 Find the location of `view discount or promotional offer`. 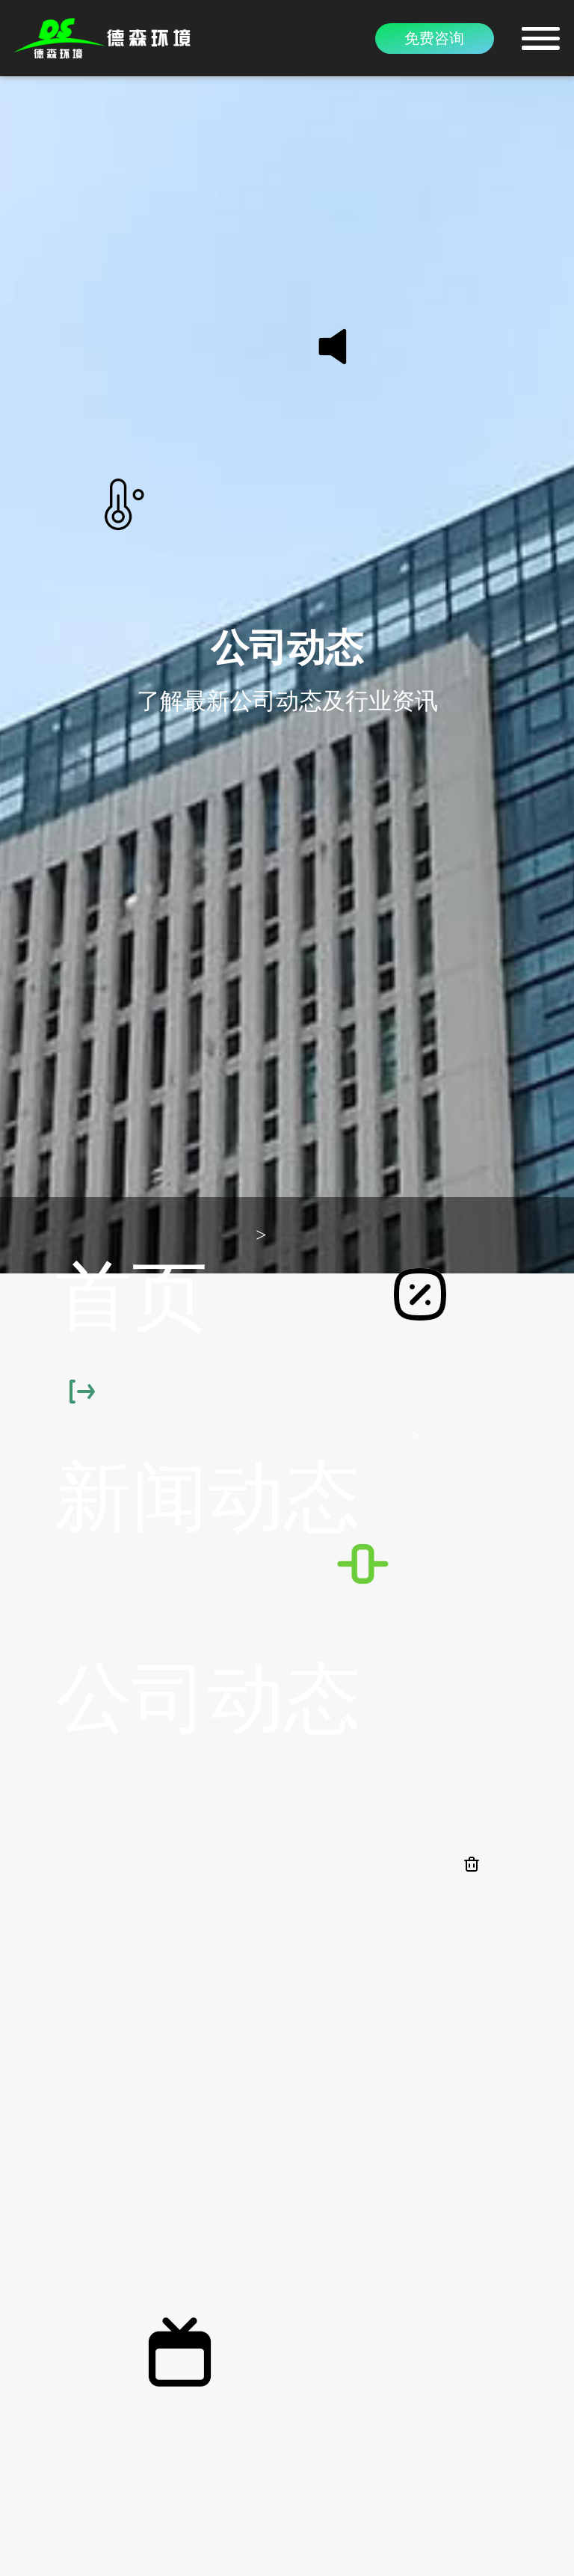

view discount or promotional offer is located at coordinates (420, 1294).